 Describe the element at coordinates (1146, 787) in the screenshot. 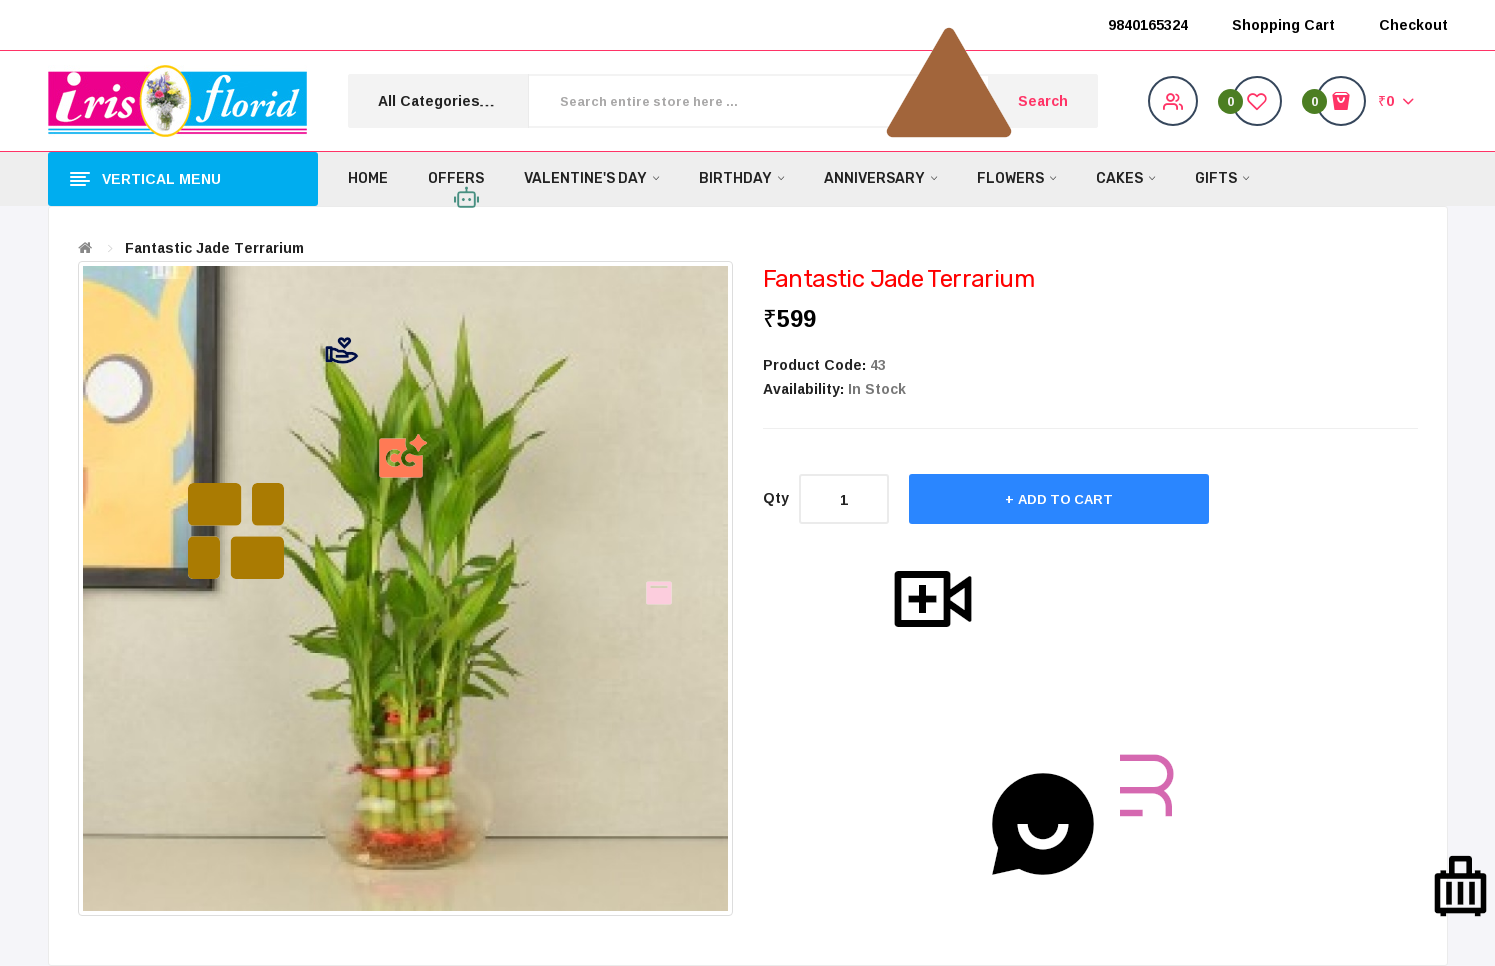

I see `remix run framework logo` at that location.